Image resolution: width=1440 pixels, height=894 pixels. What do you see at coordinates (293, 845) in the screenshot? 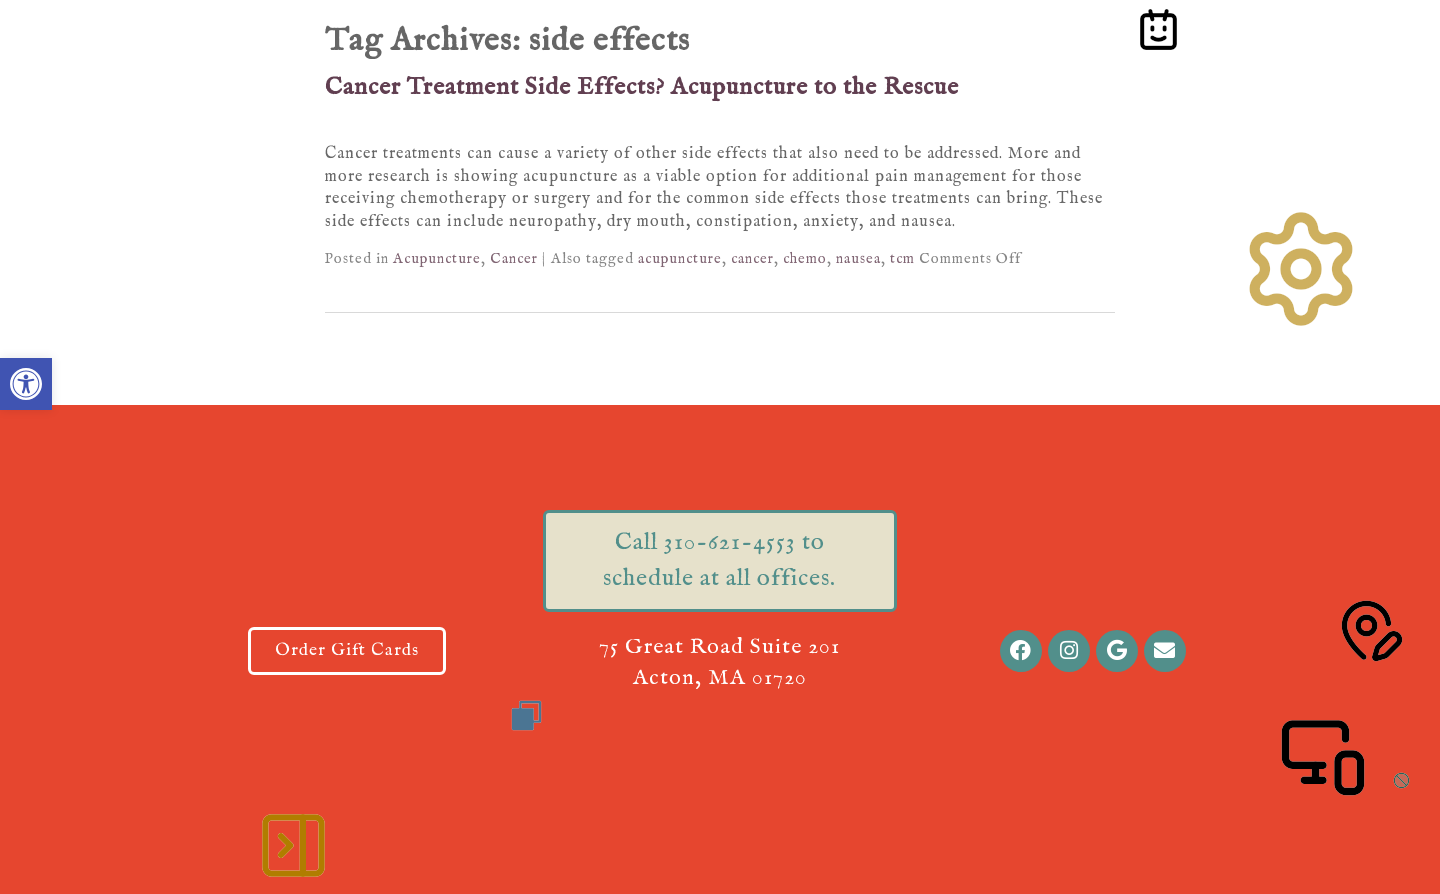
I see `close the right side panel` at bounding box center [293, 845].